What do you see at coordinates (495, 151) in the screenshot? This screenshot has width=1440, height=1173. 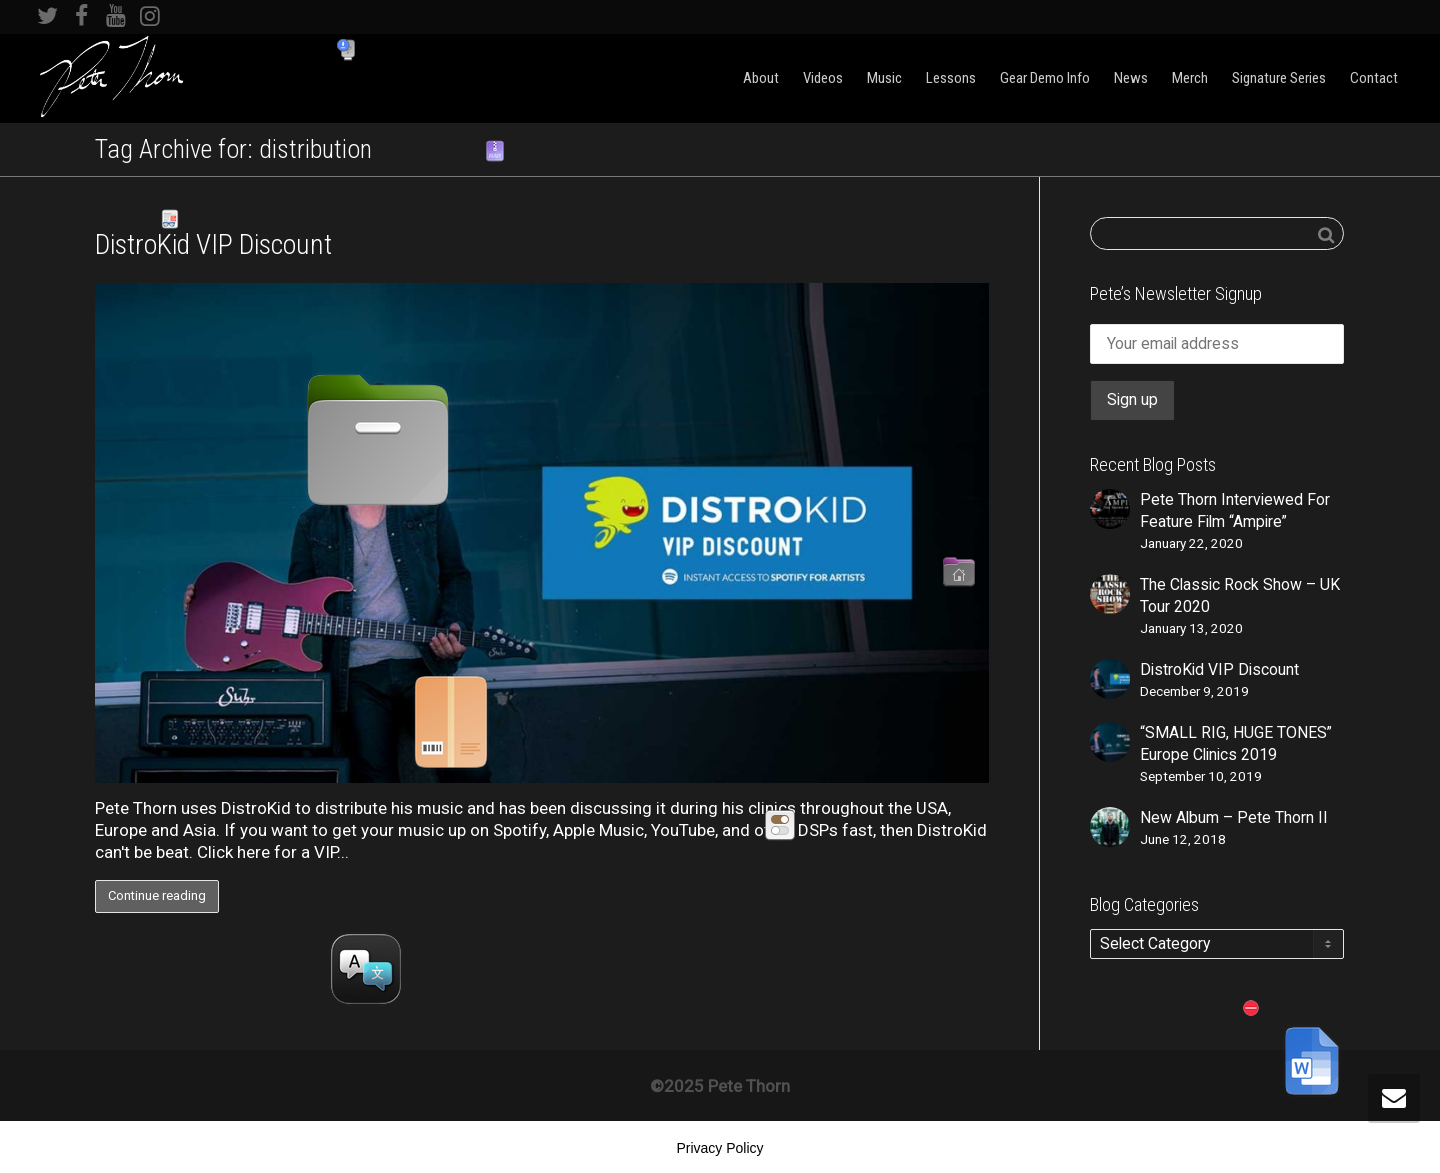 I see `a compressed RAR archive file` at bounding box center [495, 151].